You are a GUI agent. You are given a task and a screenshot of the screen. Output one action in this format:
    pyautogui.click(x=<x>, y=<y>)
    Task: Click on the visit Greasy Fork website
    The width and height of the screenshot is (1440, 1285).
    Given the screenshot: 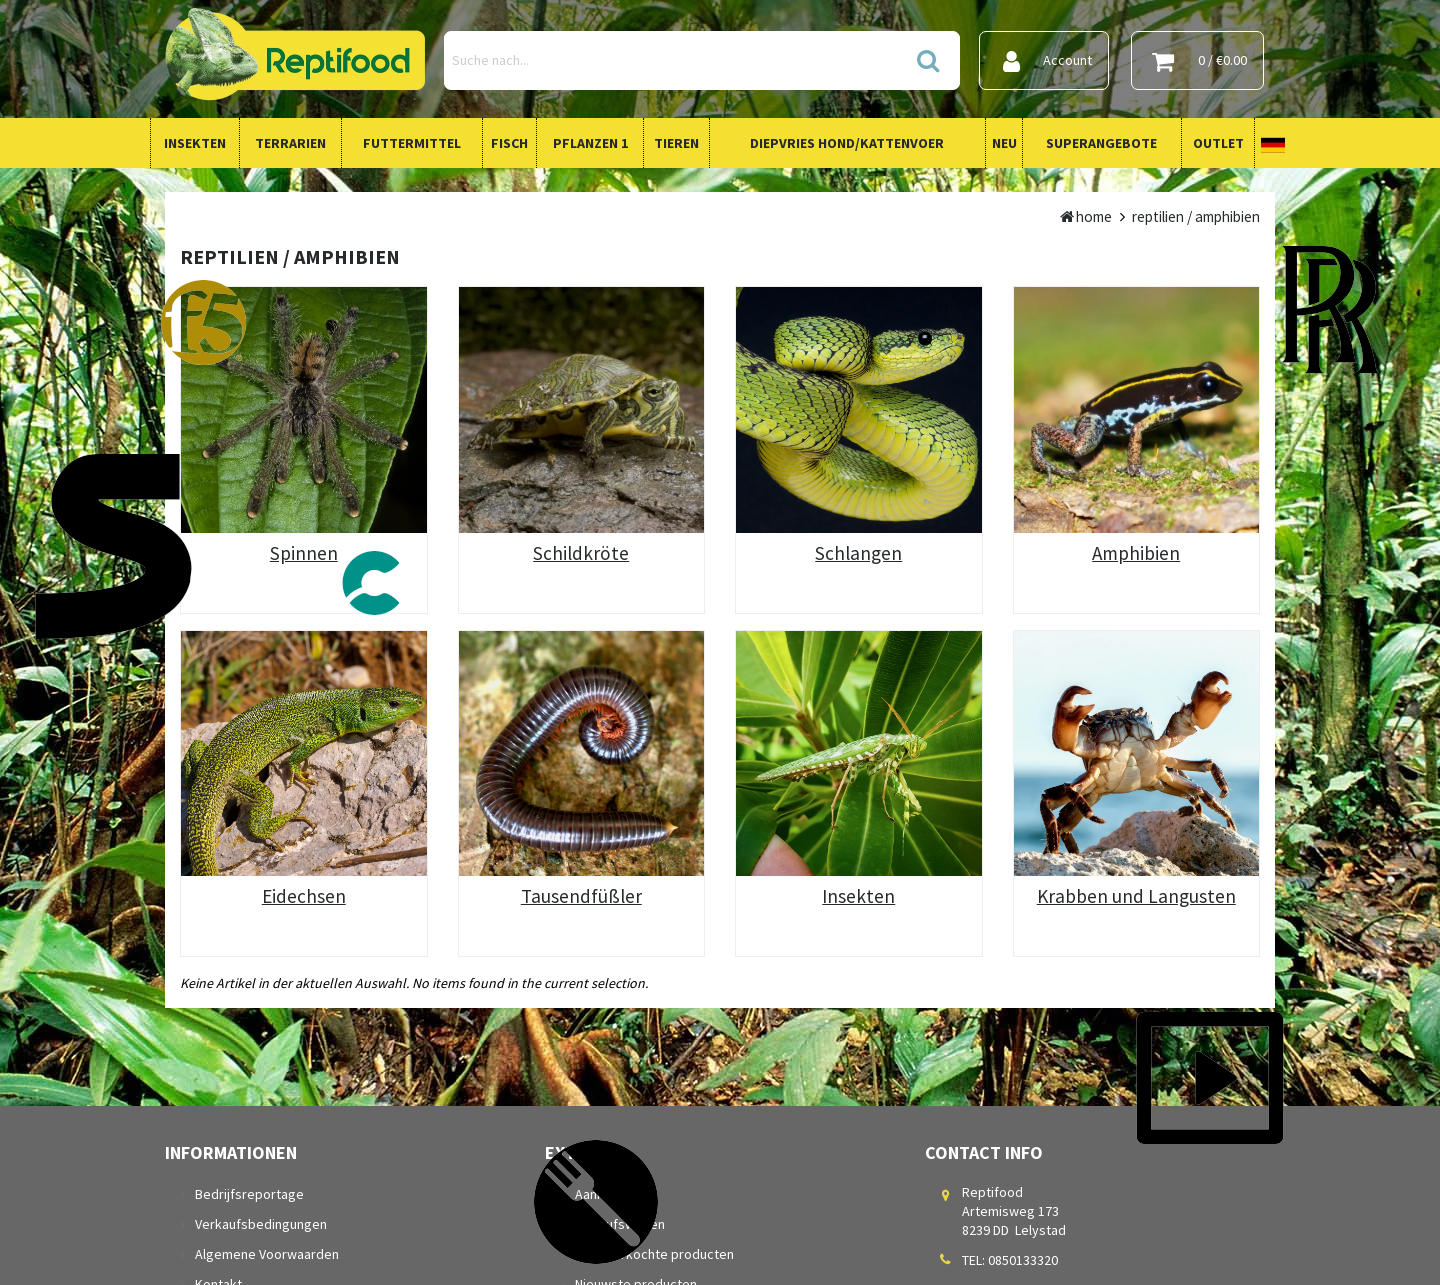 What is the action you would take?
    pyautogui.click(x=596, y=1202)
    